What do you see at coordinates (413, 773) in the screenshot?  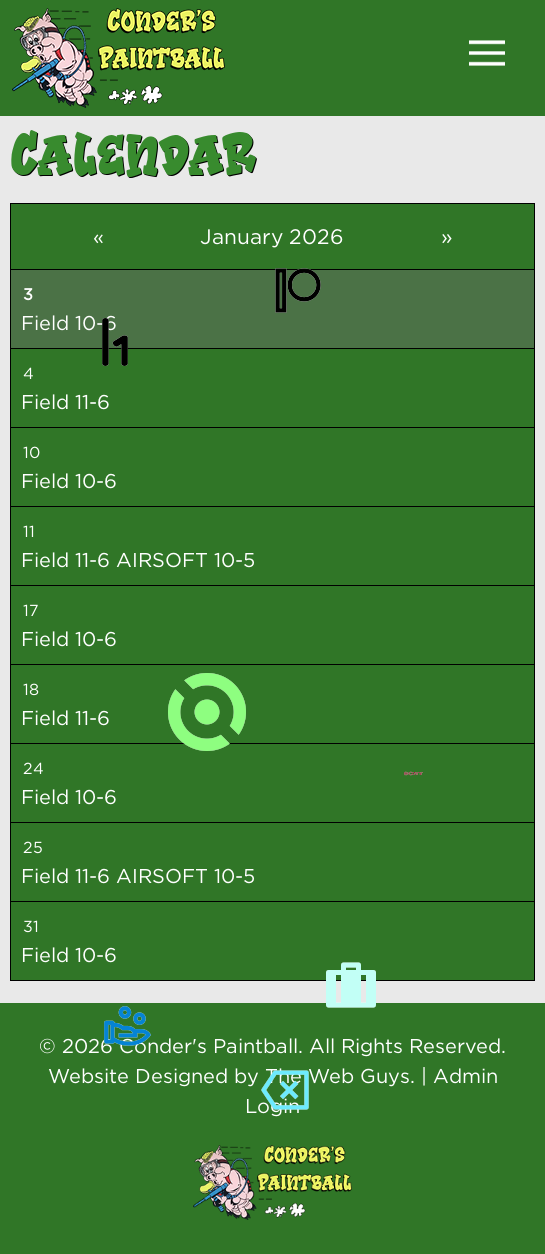 I see `sony brand or product identifier` at bounding box center [413, 773].